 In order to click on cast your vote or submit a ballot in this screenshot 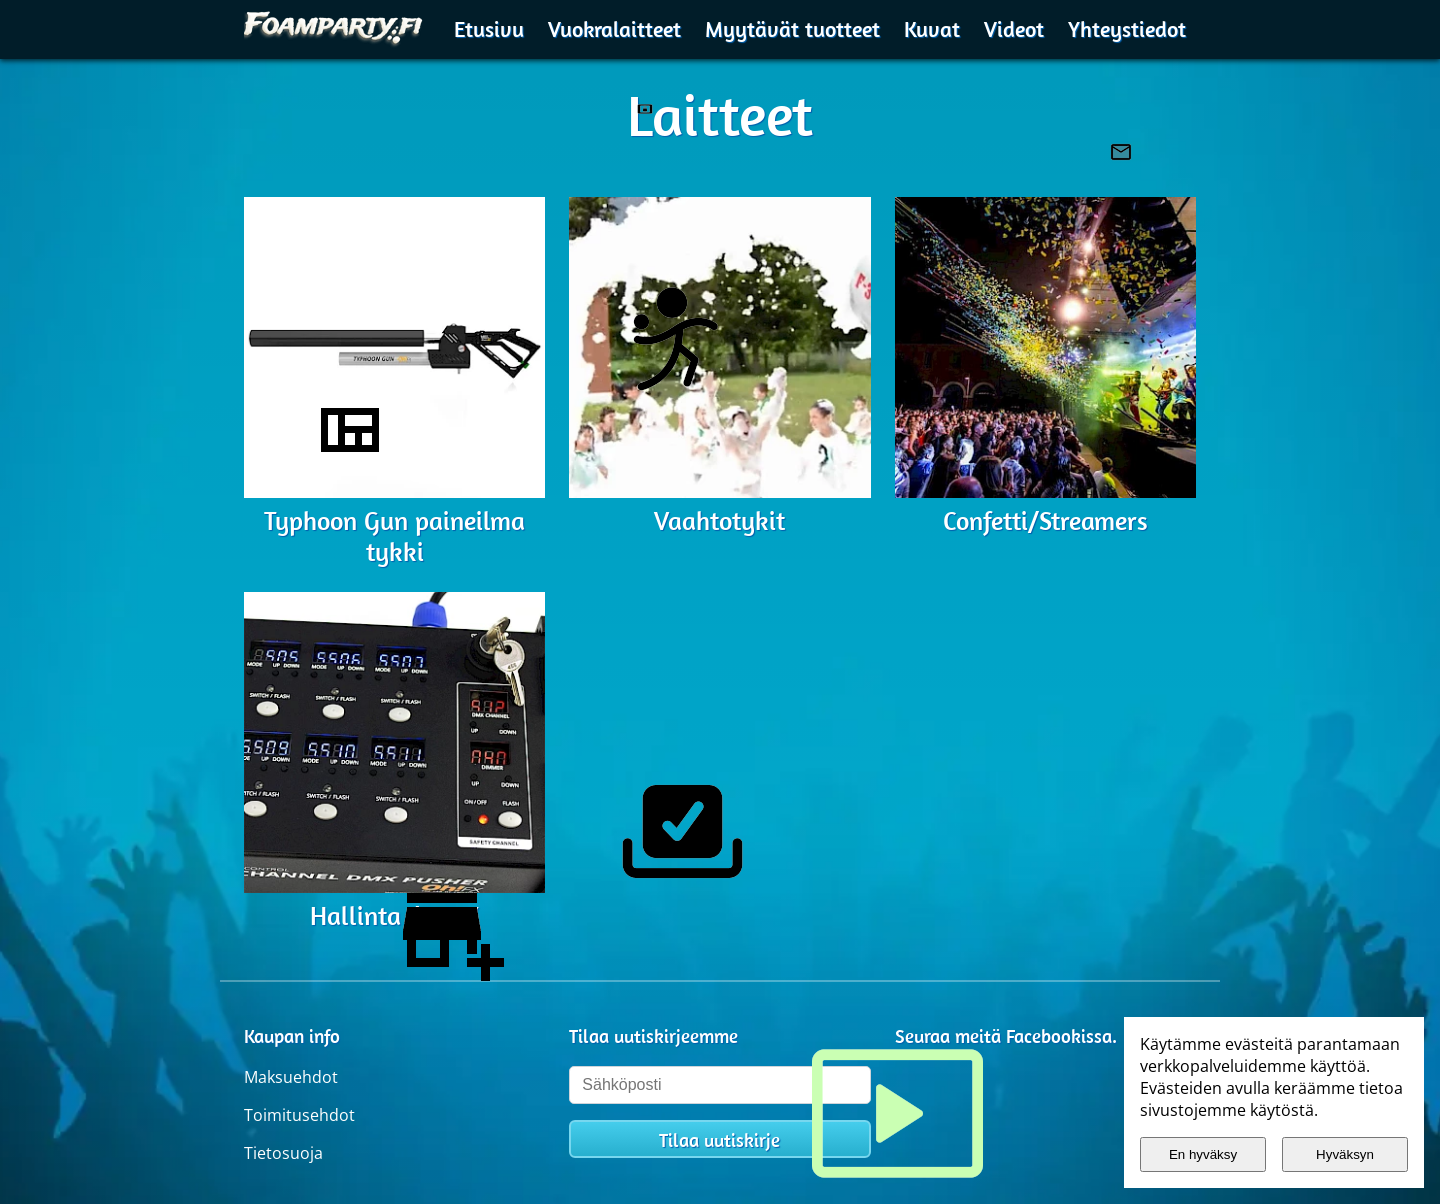, I will do `click(682, 831)`.